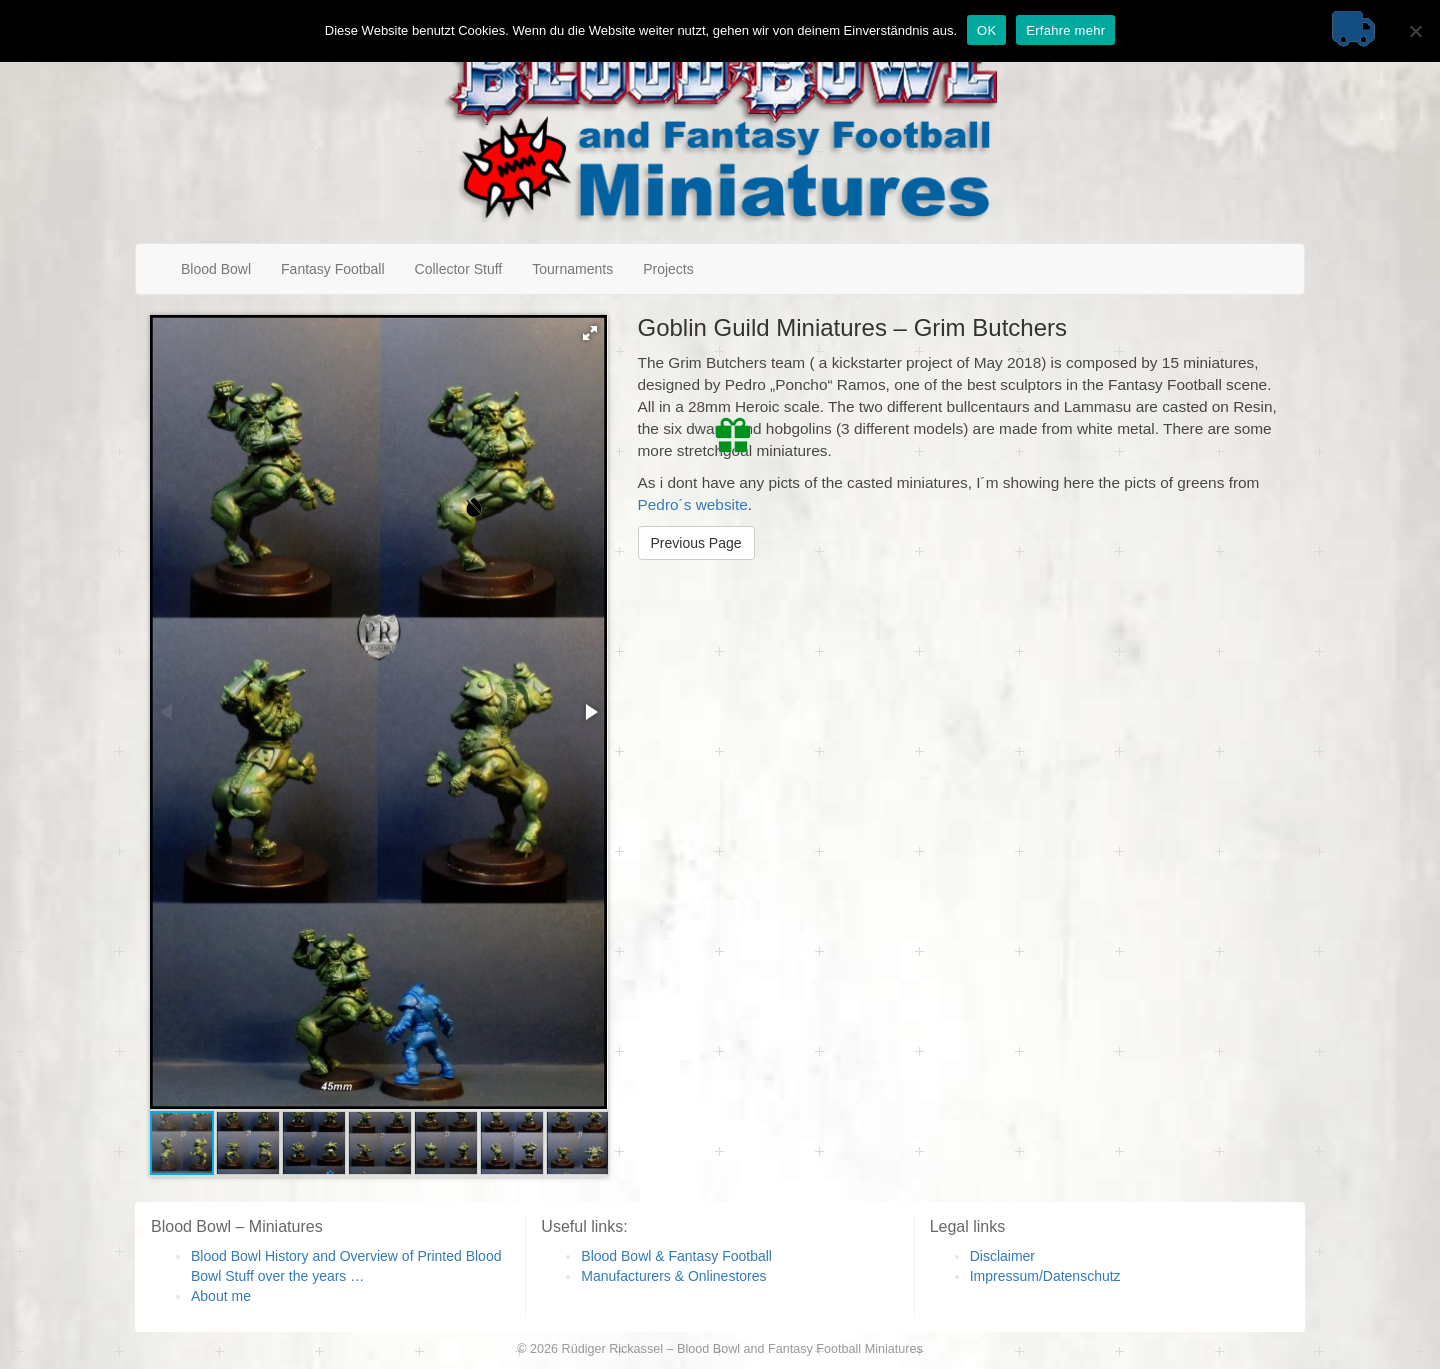  Describe the element at coordinates (1353, 27) in the screenshot. I see `view shipping or delivery status` at that location.